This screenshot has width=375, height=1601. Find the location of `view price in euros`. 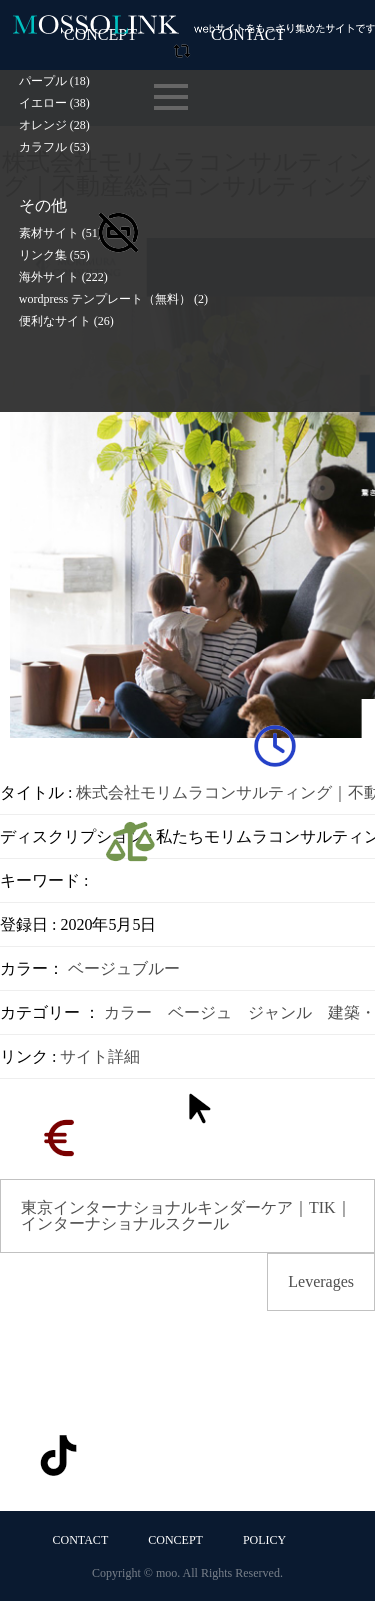

view price in euros is located at coordinates (61, 1138).